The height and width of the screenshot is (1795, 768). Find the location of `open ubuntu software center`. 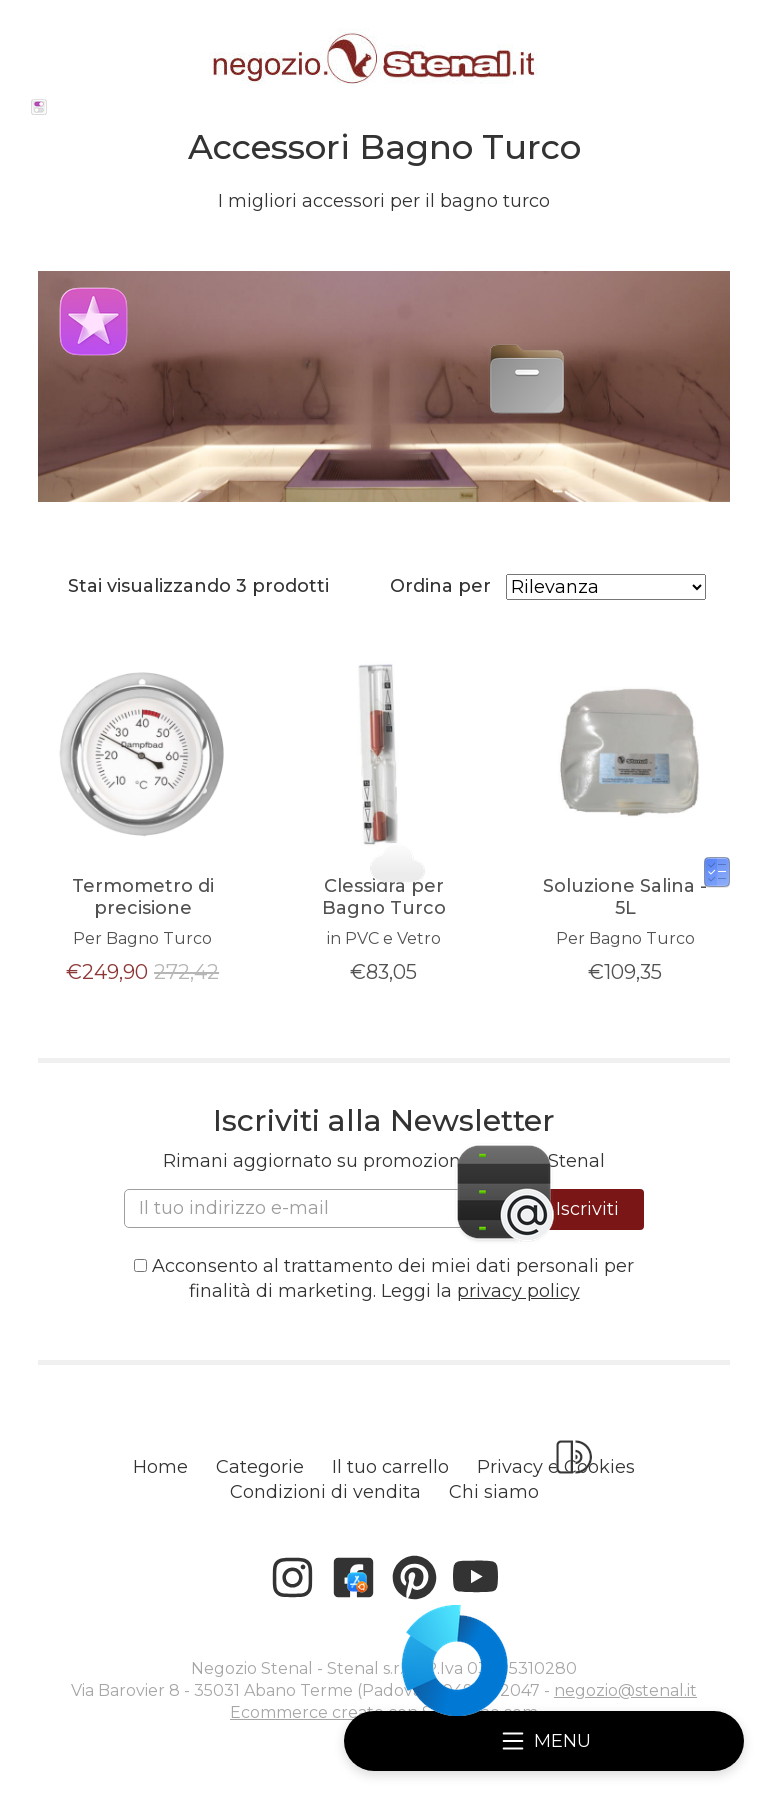

open ubuntu software center is located at coordinates (357, 1582).